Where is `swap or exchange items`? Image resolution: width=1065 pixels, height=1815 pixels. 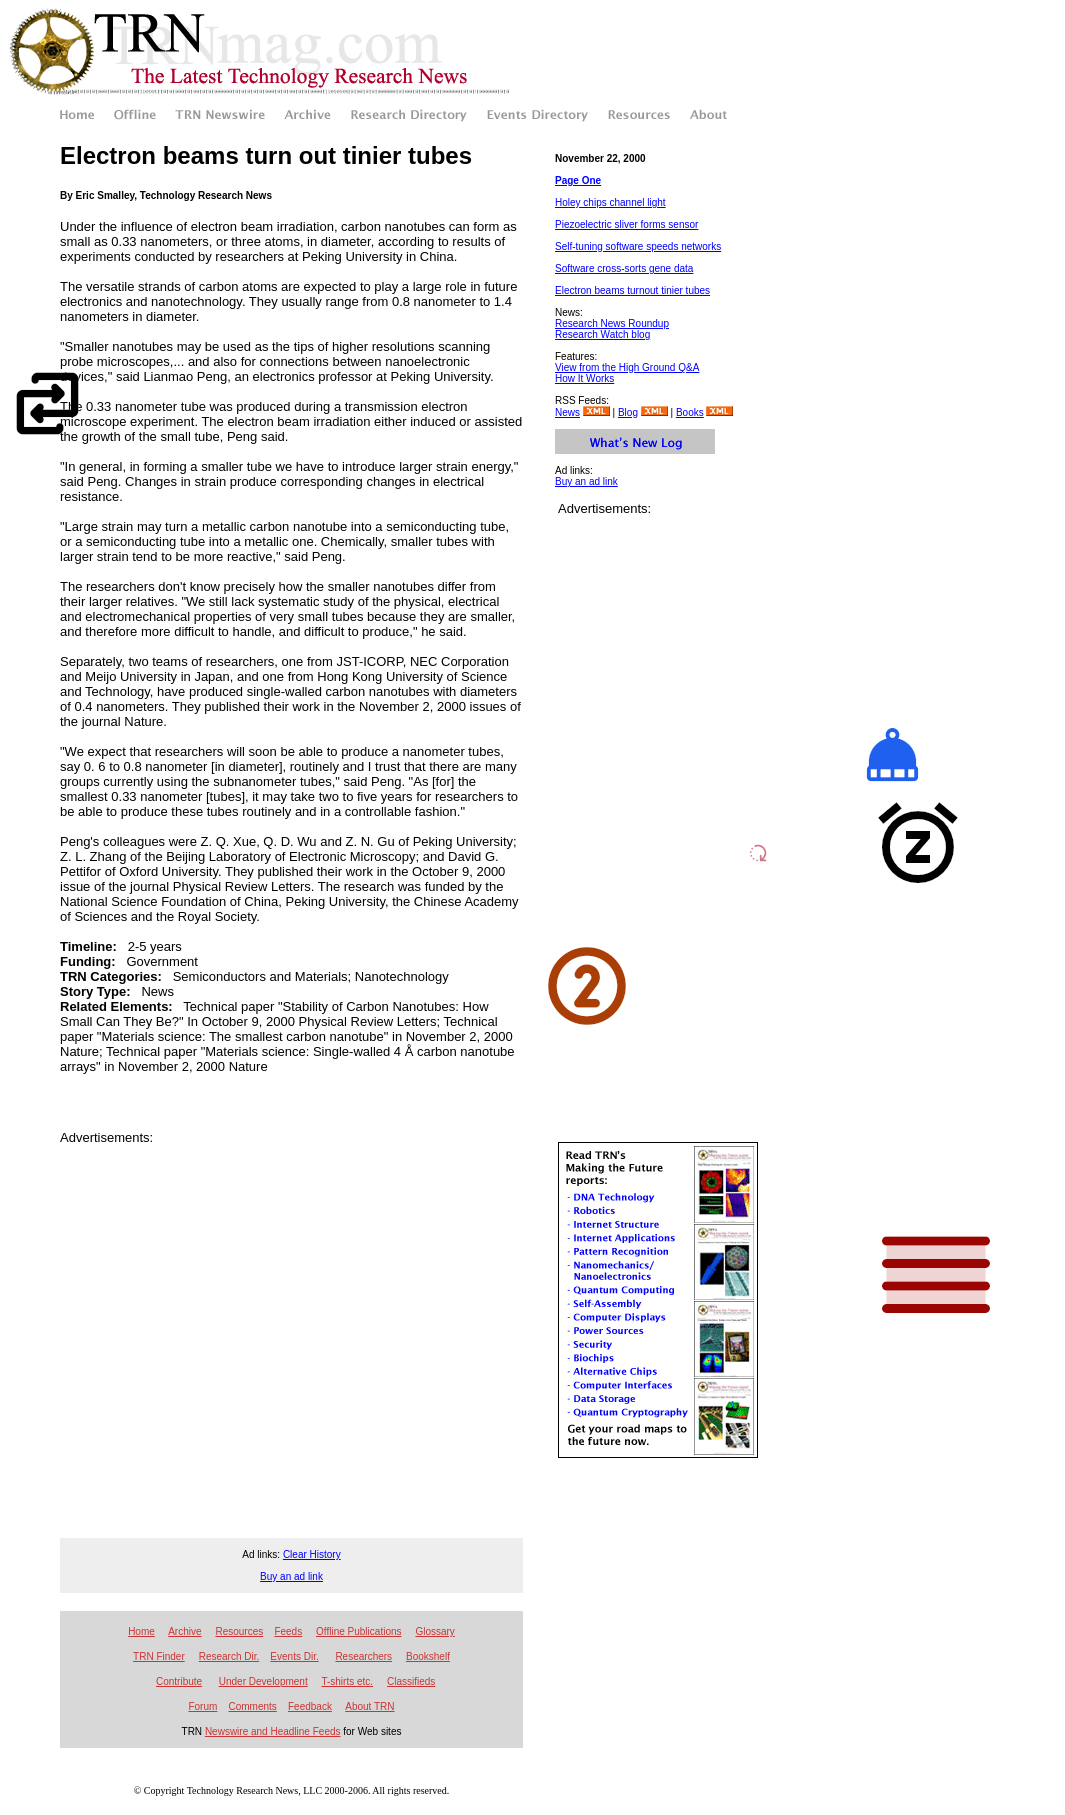
swap or exchange items is located at coordinates (47, 403).